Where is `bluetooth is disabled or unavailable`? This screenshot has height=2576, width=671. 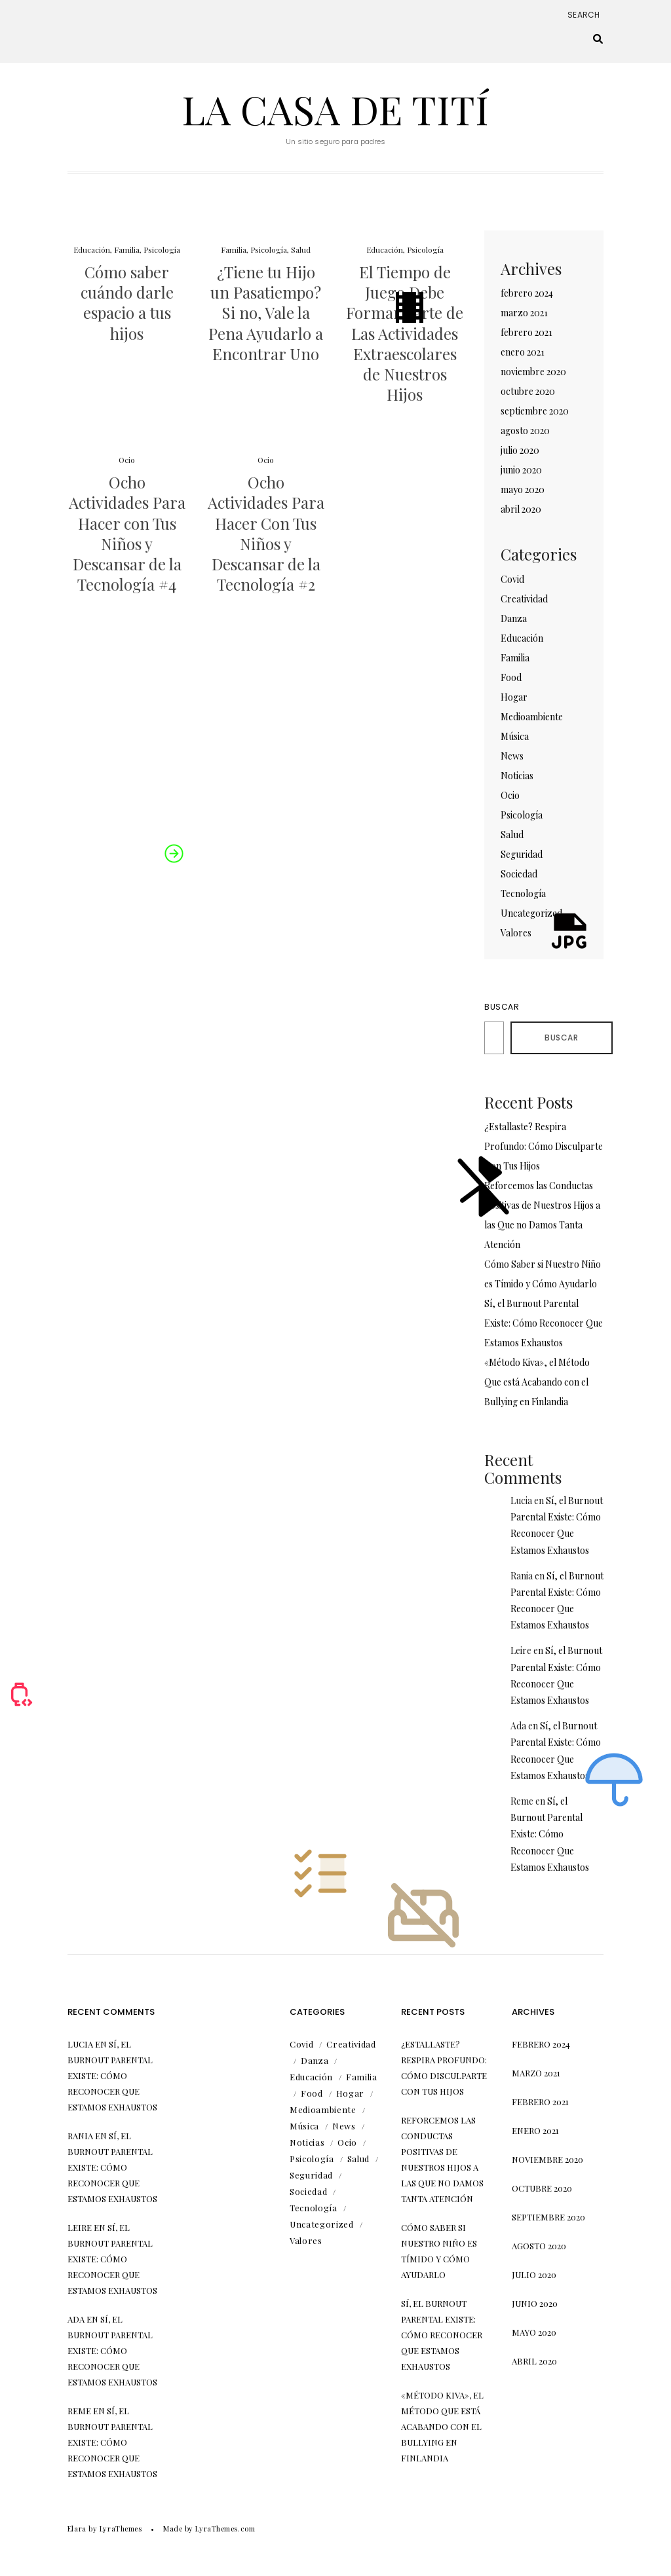 bluetooth is disabled or unavailable is located at coordinates (481, 1187).